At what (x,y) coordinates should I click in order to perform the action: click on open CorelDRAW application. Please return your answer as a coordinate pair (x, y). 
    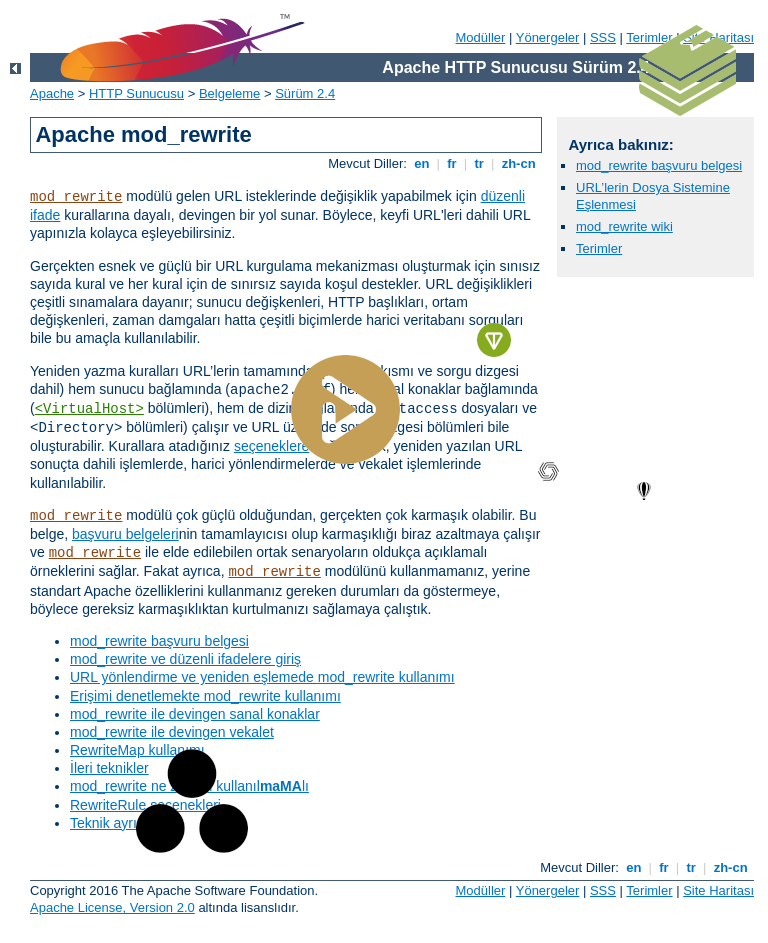
    Looking at the image, I should click on (644, 491).